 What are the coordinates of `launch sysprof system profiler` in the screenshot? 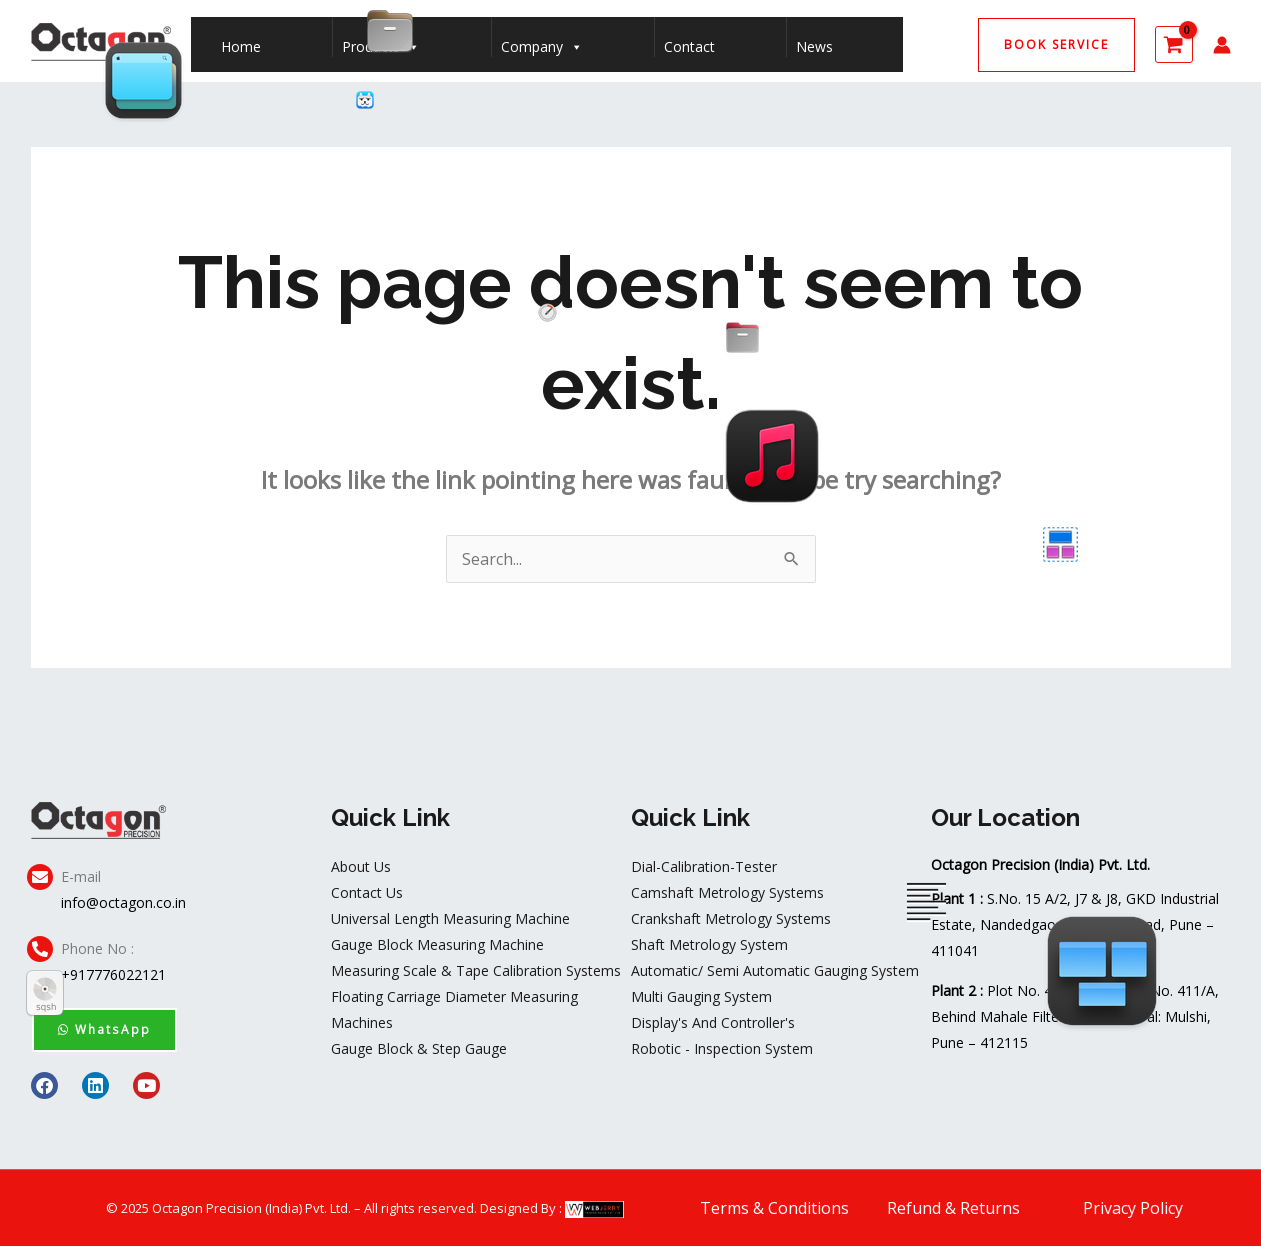 It's located at (547, 312).